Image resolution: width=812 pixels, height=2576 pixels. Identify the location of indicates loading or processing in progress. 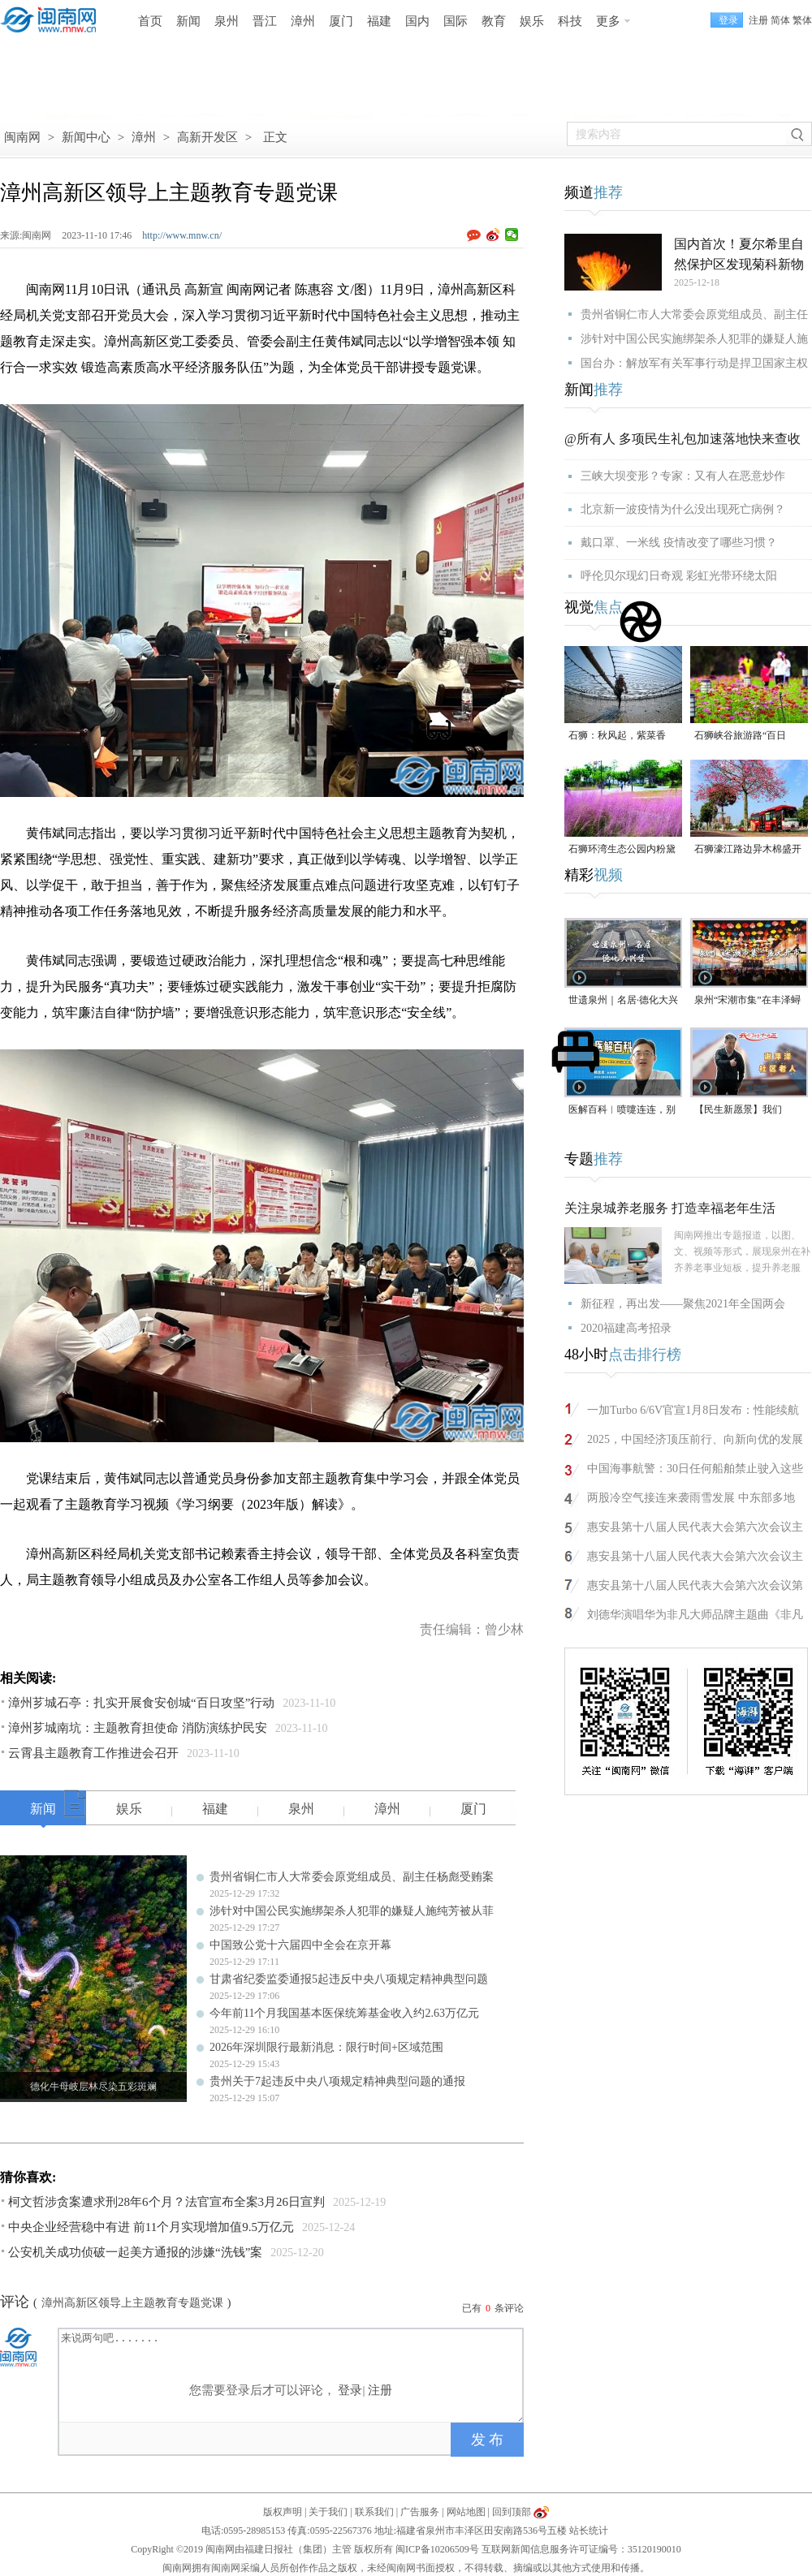
(641, 622).